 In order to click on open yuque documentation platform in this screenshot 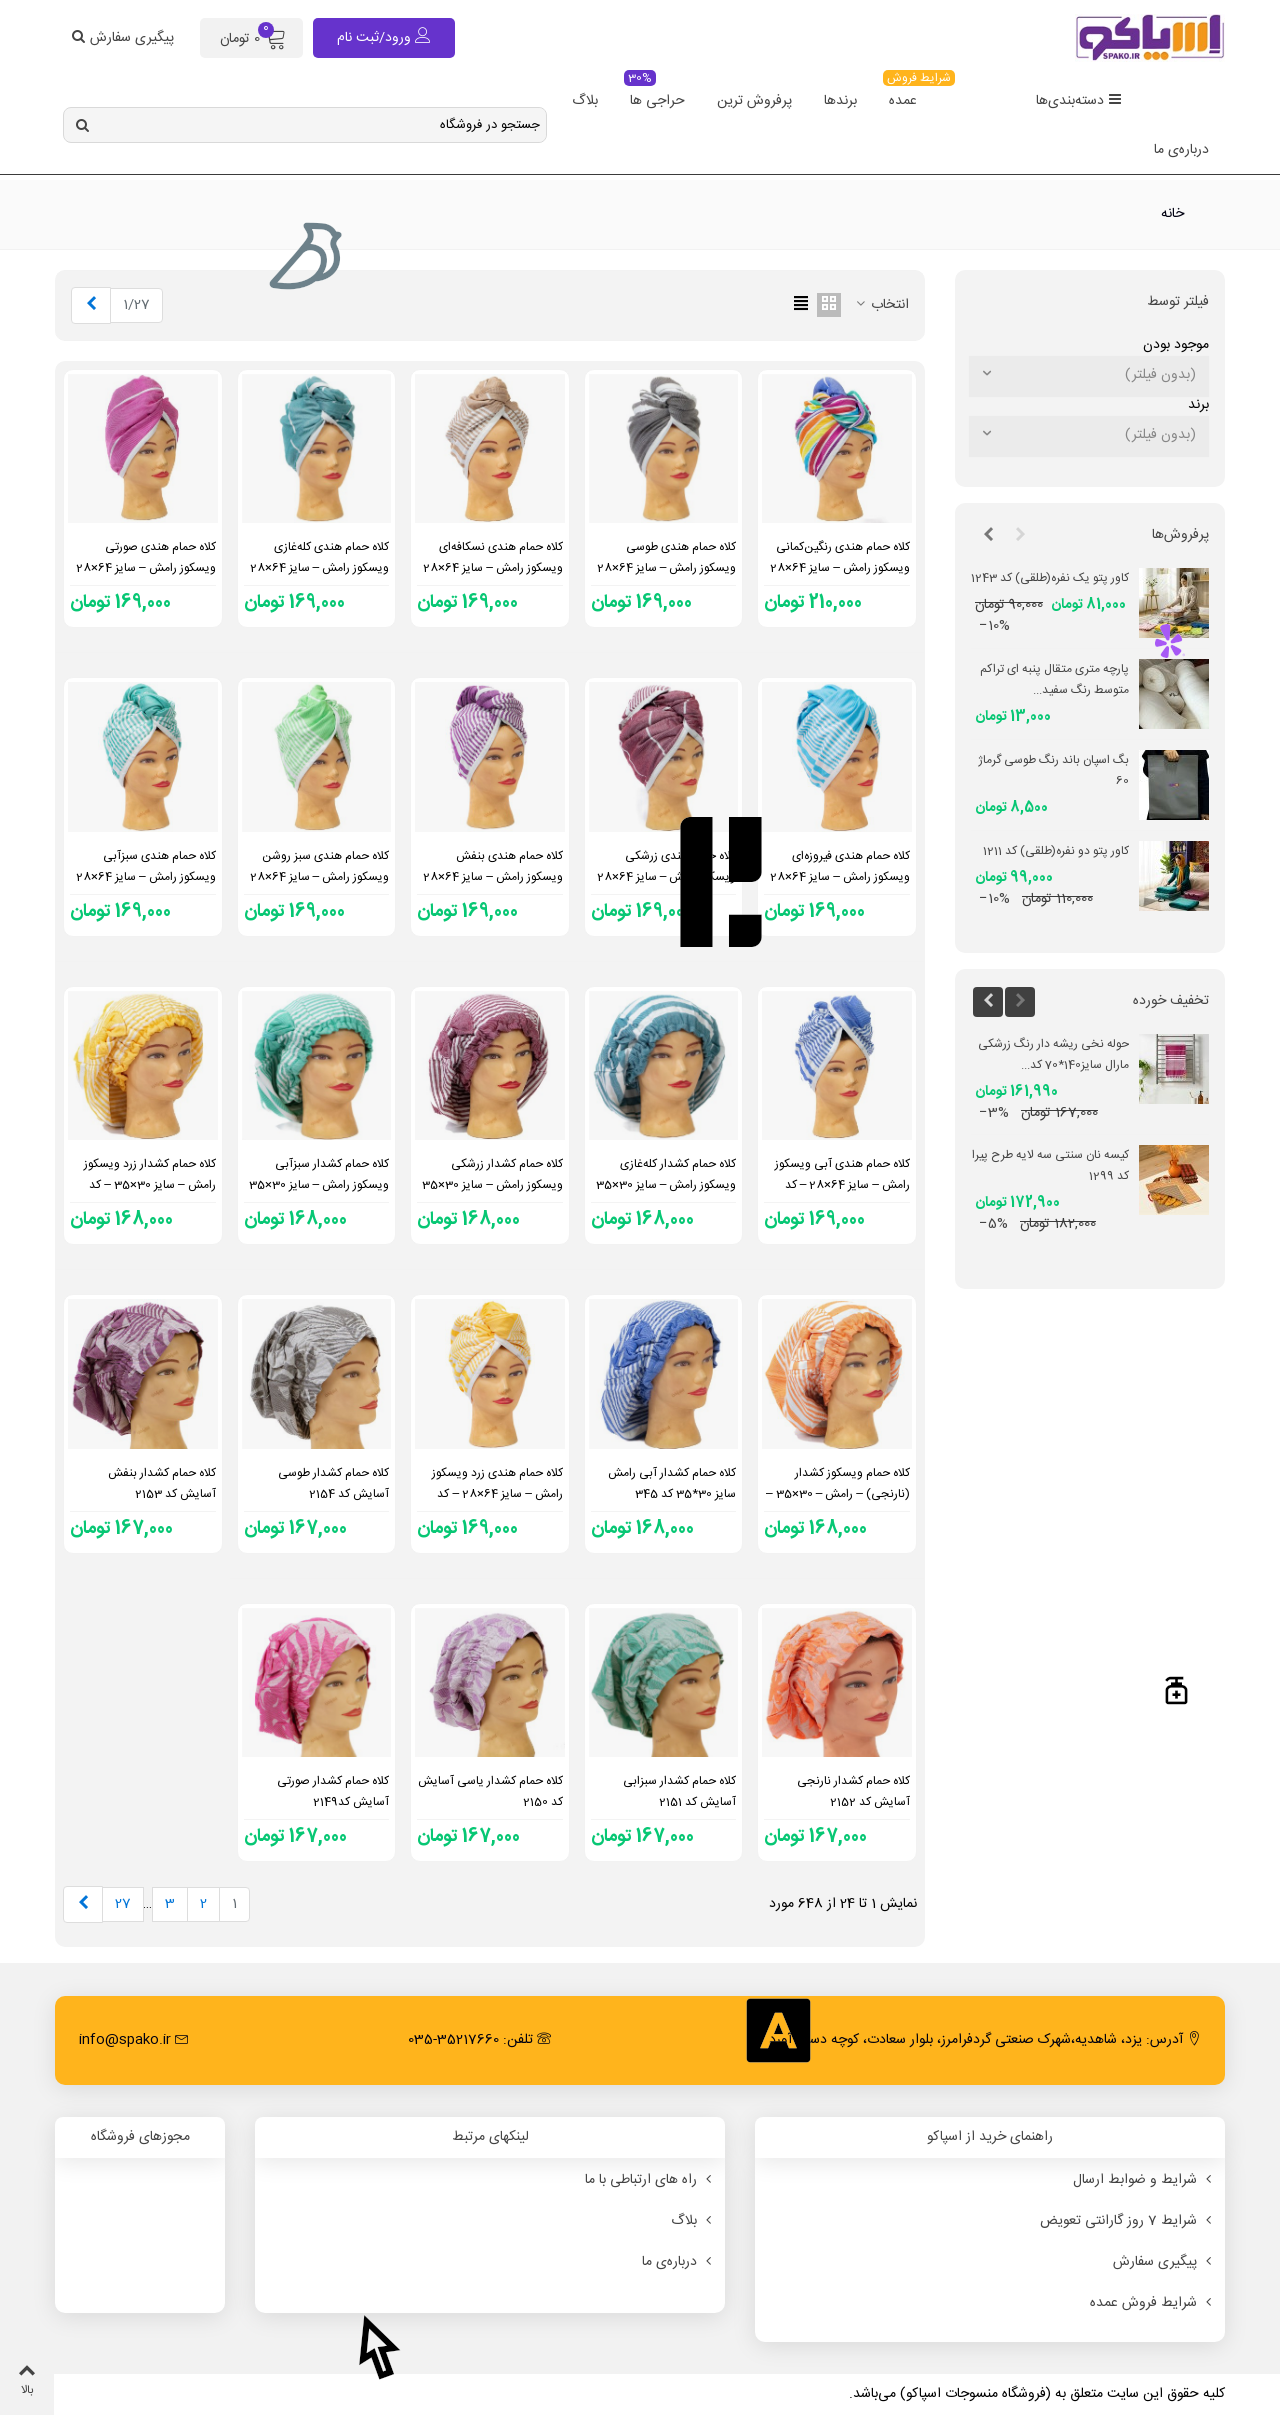, I will do `click(305, 254)`.